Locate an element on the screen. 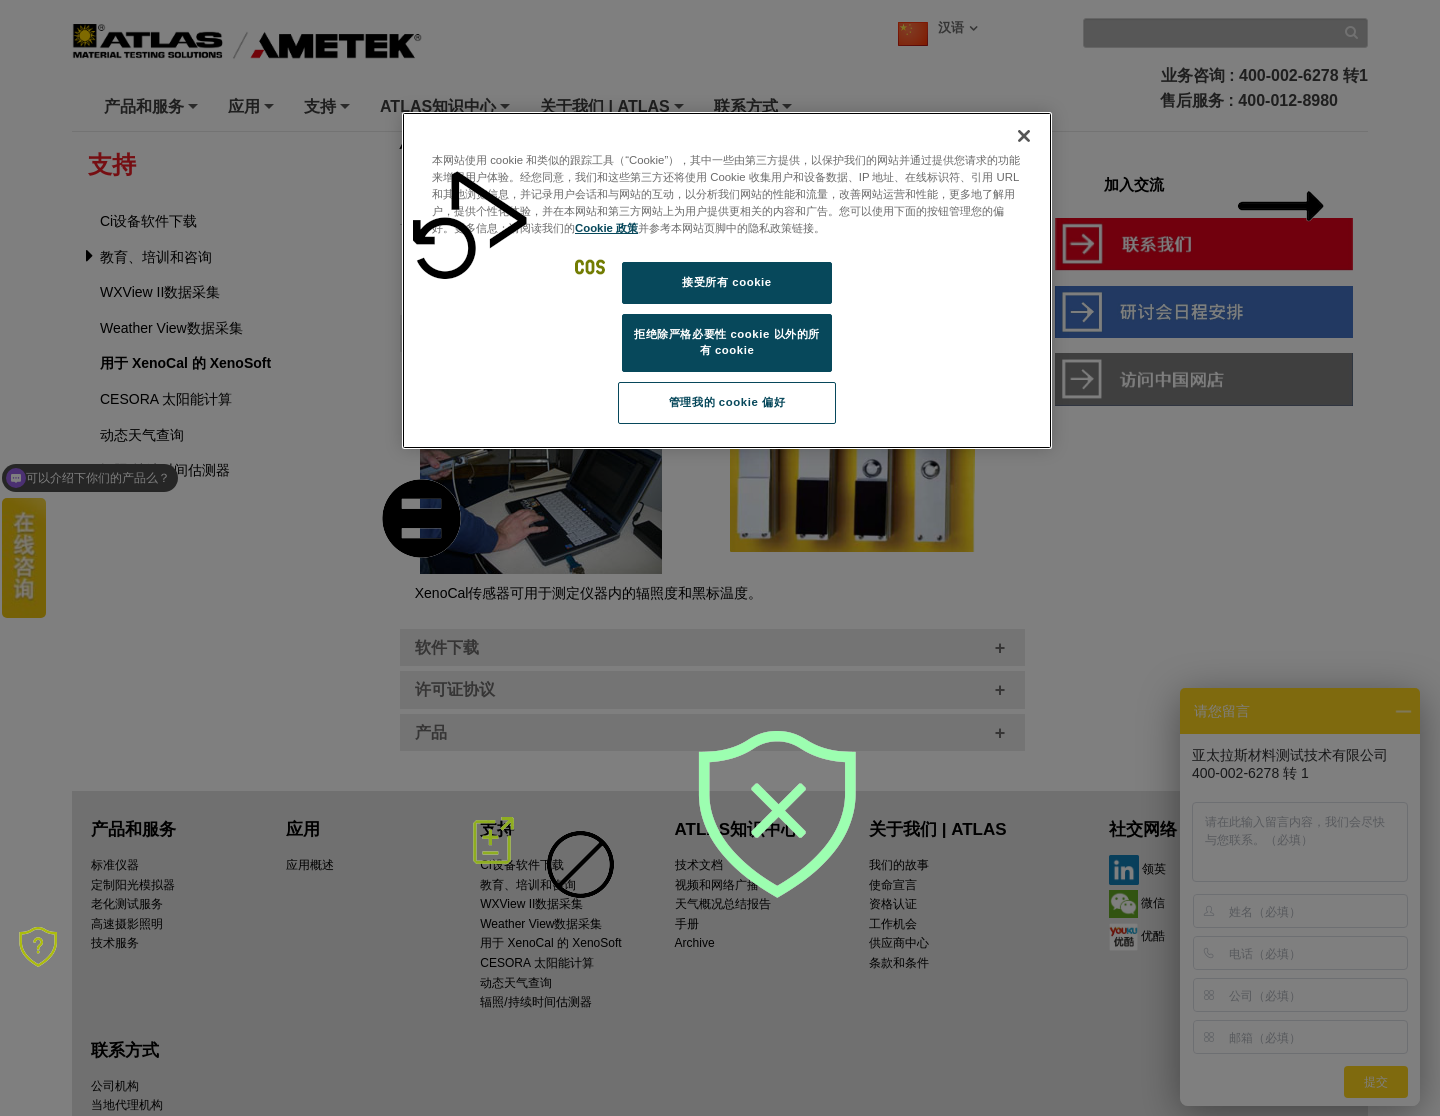 The image size is (1440, 1116). indicates an untrusted workspace or security warning is located at coordinates (776, 814).